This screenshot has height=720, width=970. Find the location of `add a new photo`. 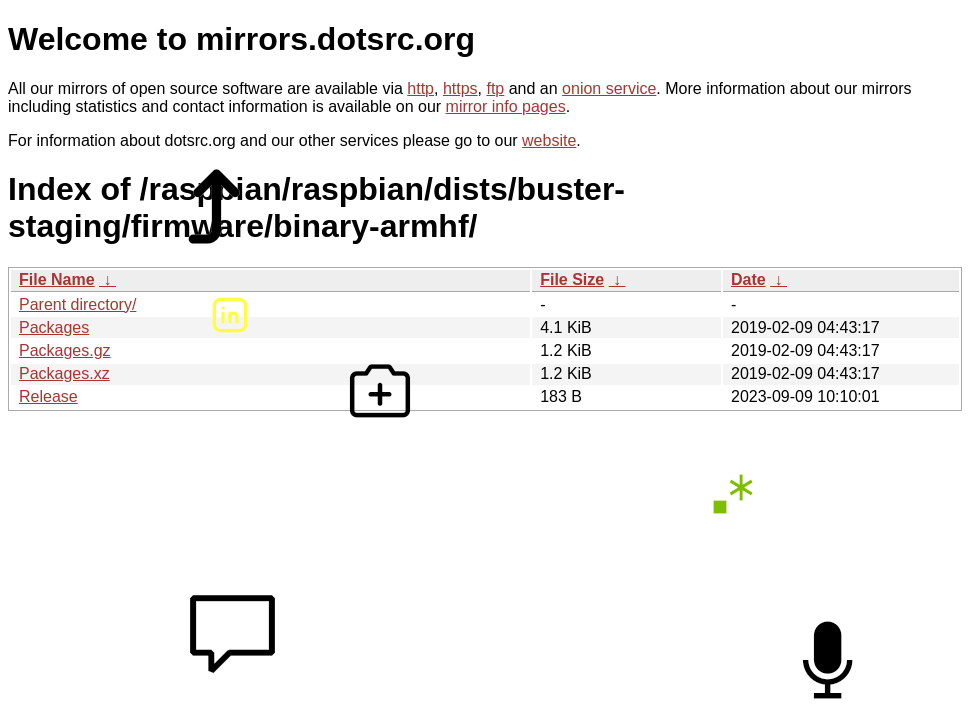

add a new photo is located at coordinates (380, 392).